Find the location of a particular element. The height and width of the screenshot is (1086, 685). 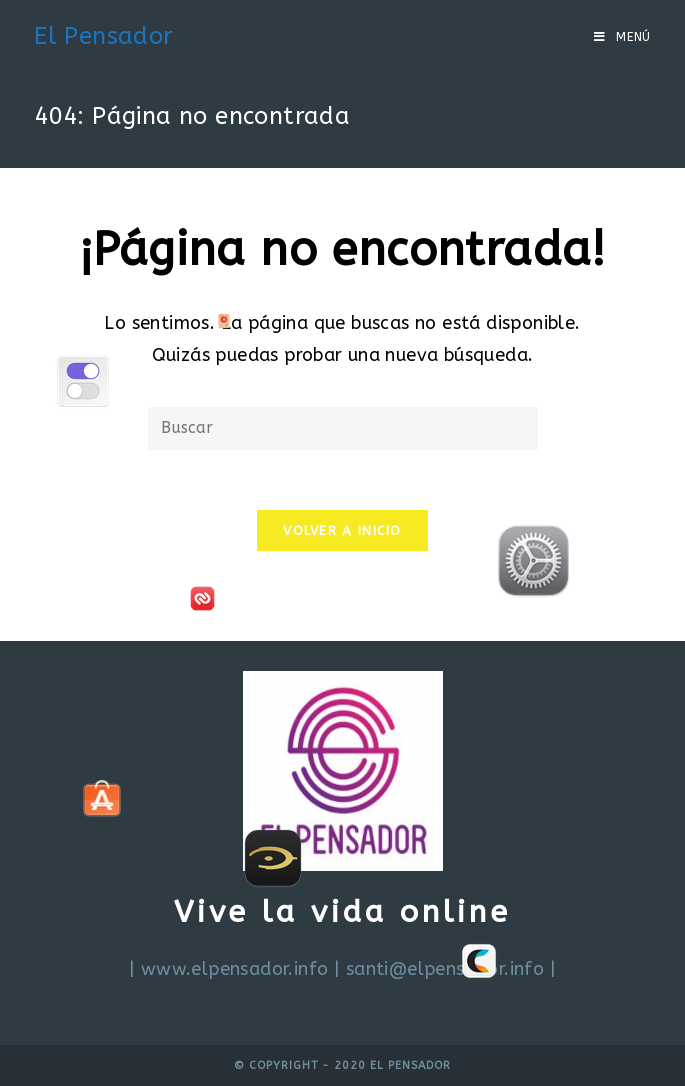

open the software store to browse and install apps is located at coordinates (102, 800).